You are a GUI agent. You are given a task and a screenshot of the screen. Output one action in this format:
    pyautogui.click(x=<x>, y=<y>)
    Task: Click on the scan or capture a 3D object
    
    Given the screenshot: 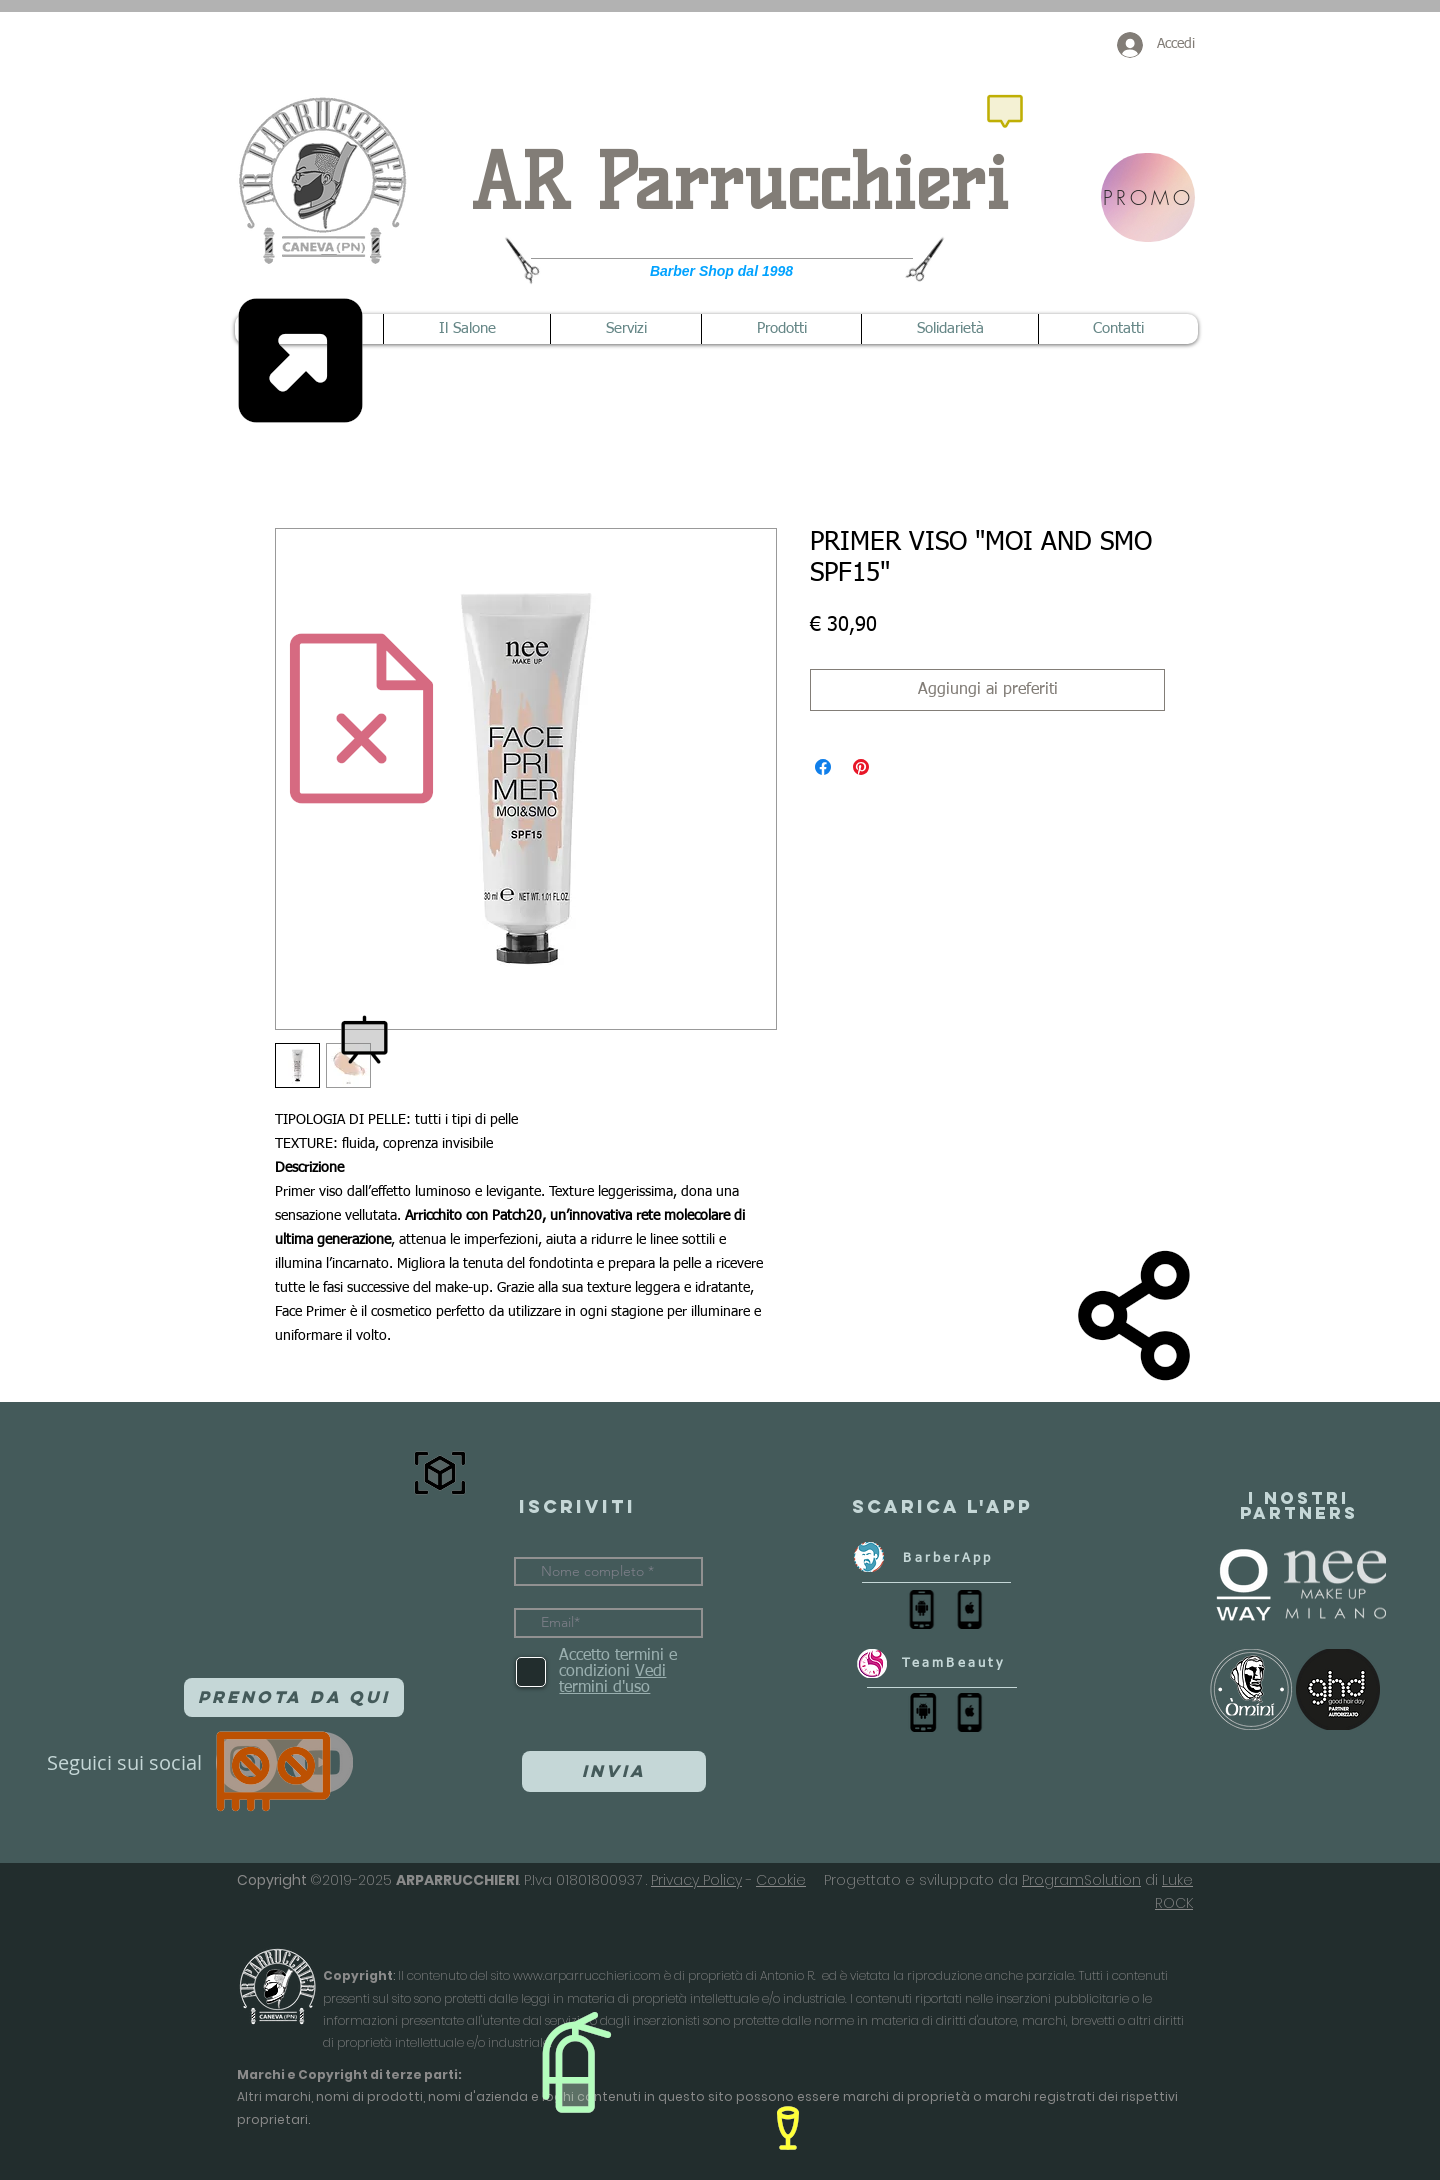 What is the action you would take?
    pyautogui.click(x=440, y=1473)
    